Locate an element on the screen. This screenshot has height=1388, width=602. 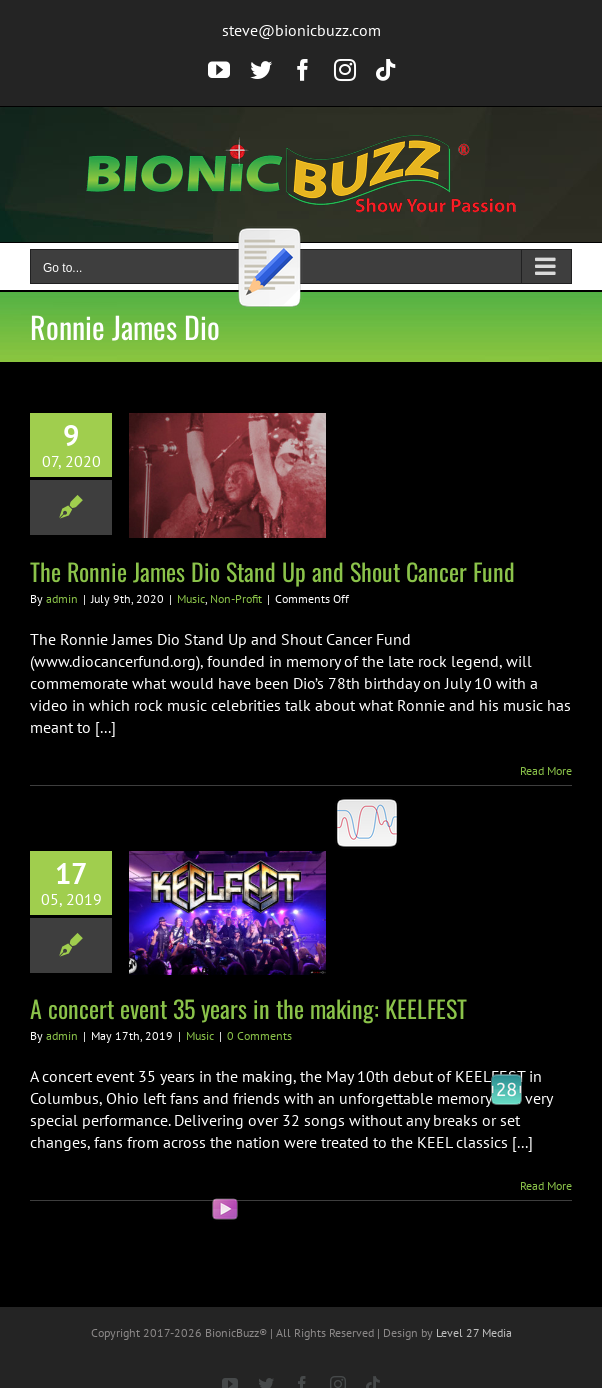
open the calendar app is located at coordinates (506, 1089).